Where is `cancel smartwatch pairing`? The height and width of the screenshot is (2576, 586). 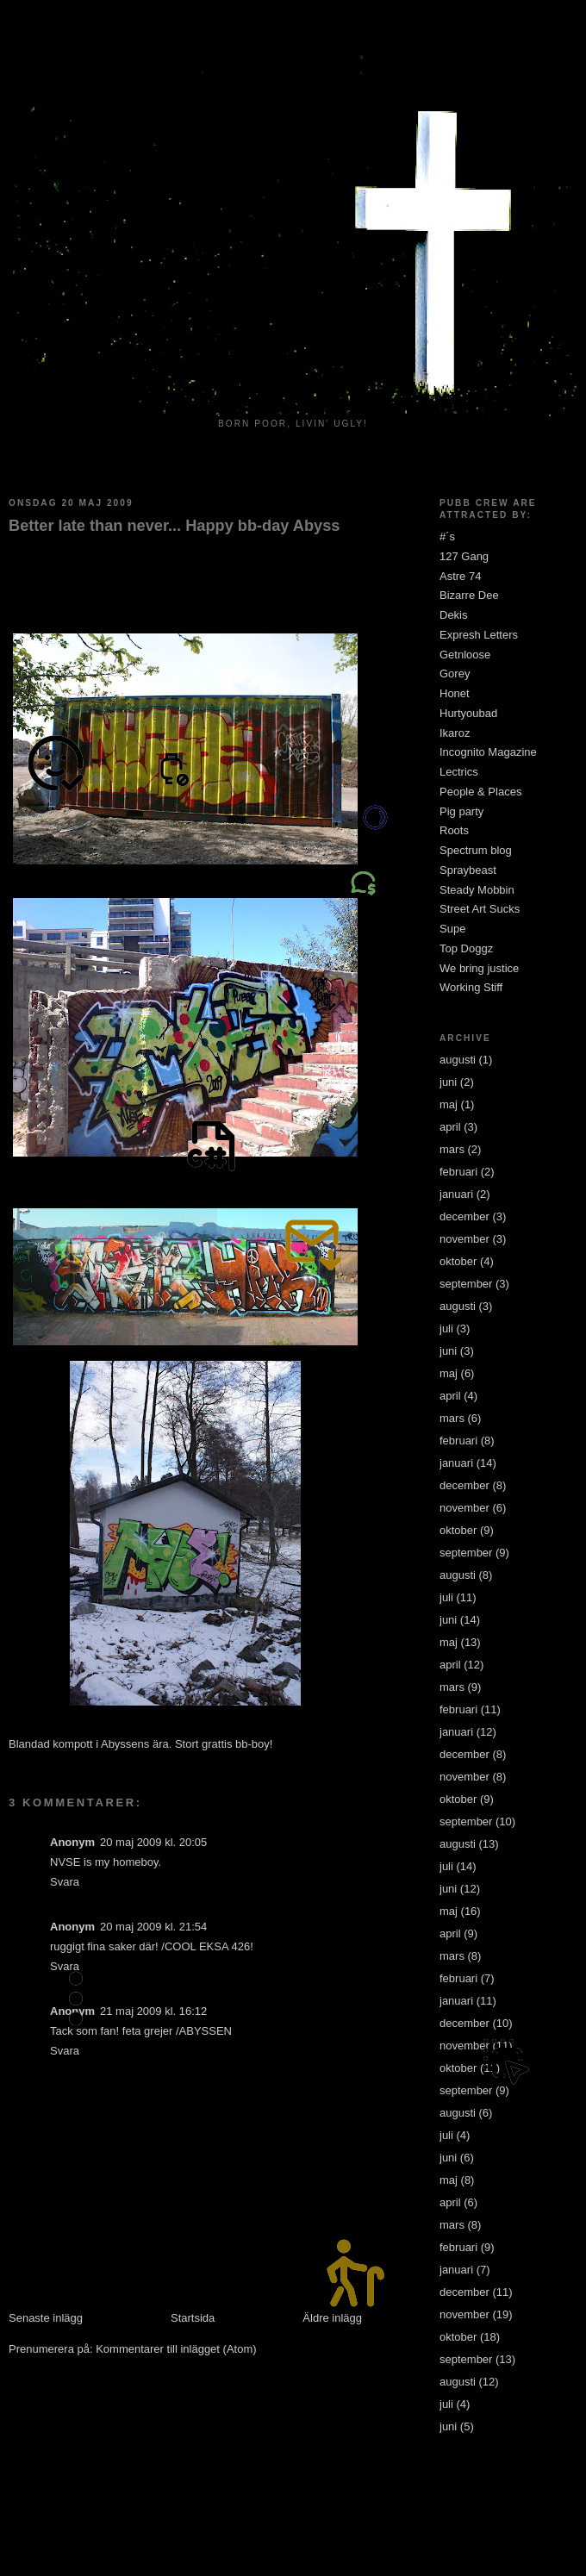 cancel smartwatch pairing is located at coordinates (171, 769).